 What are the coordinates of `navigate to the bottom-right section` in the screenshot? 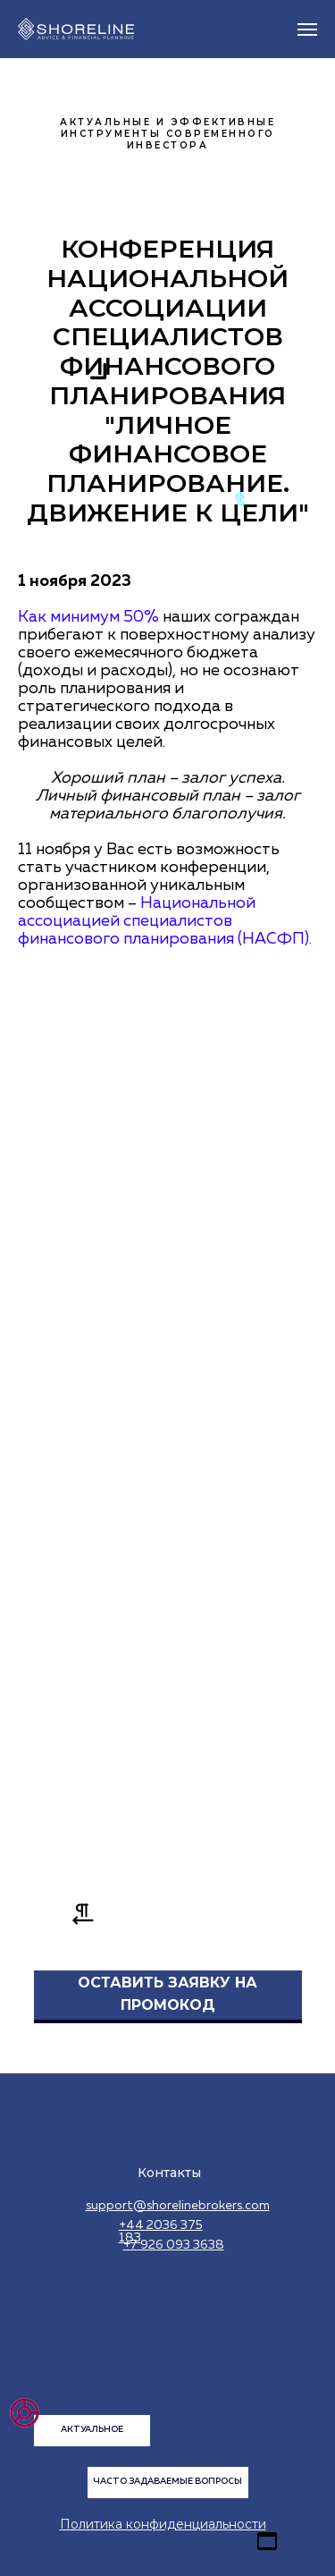 It's located at (98, 371).